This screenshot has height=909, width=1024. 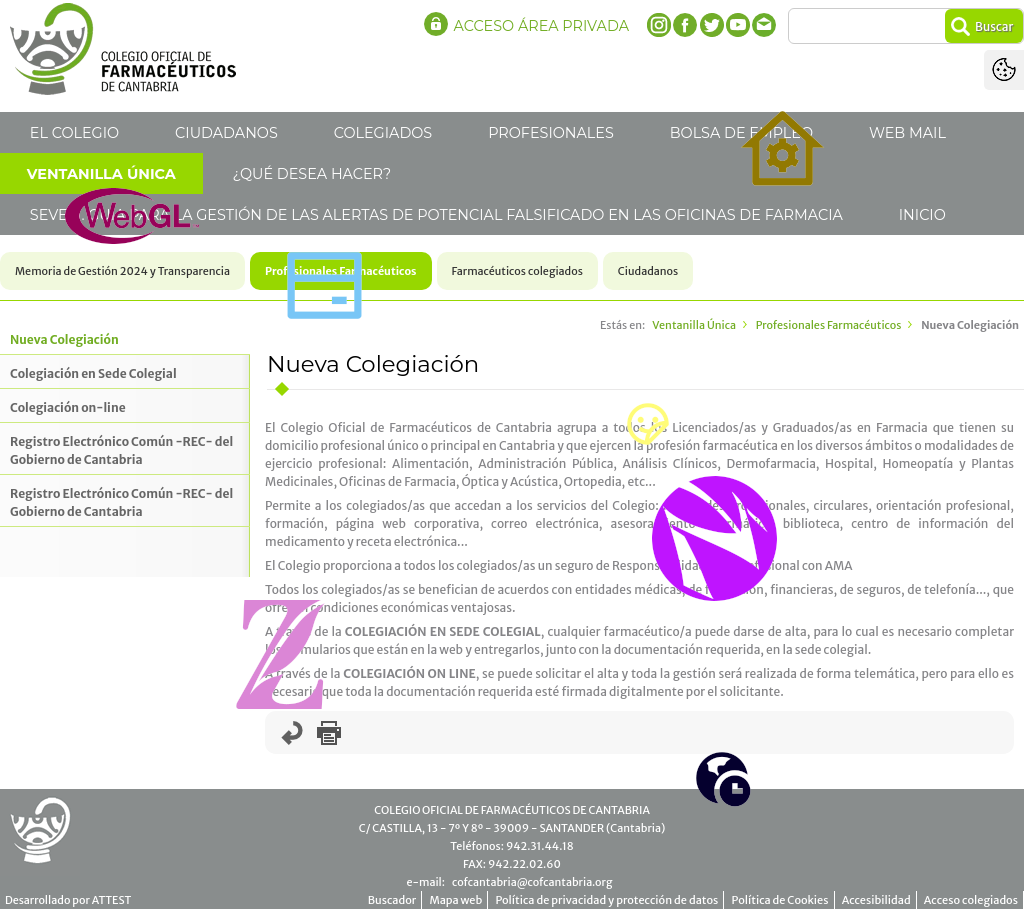 What do you see at coordinates (722, 778) in the screenshot?
I see `view or set time zone settings` at bounding box center [722, 778].